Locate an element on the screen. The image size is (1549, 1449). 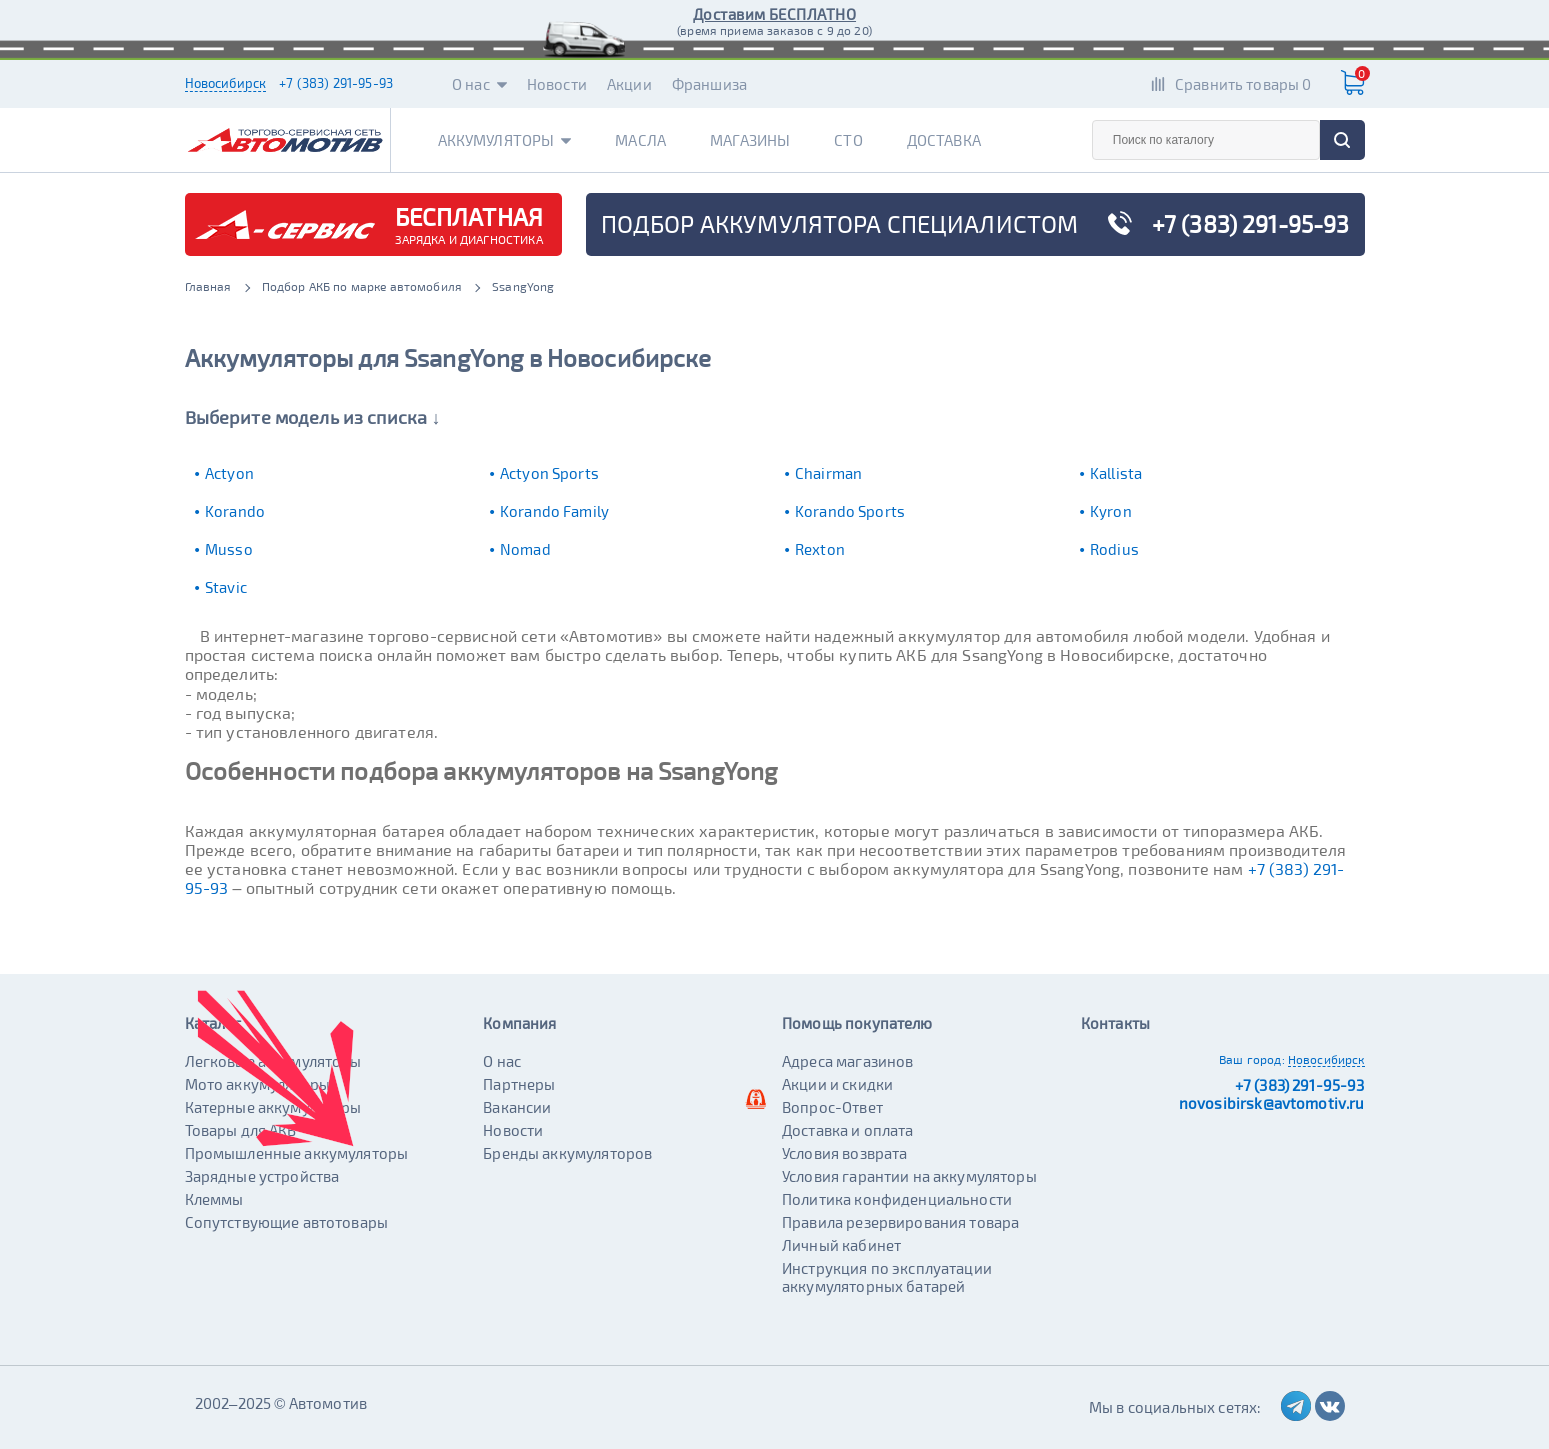
locate nearby water fountains or drinking water is located at coordinates (756, 1099).